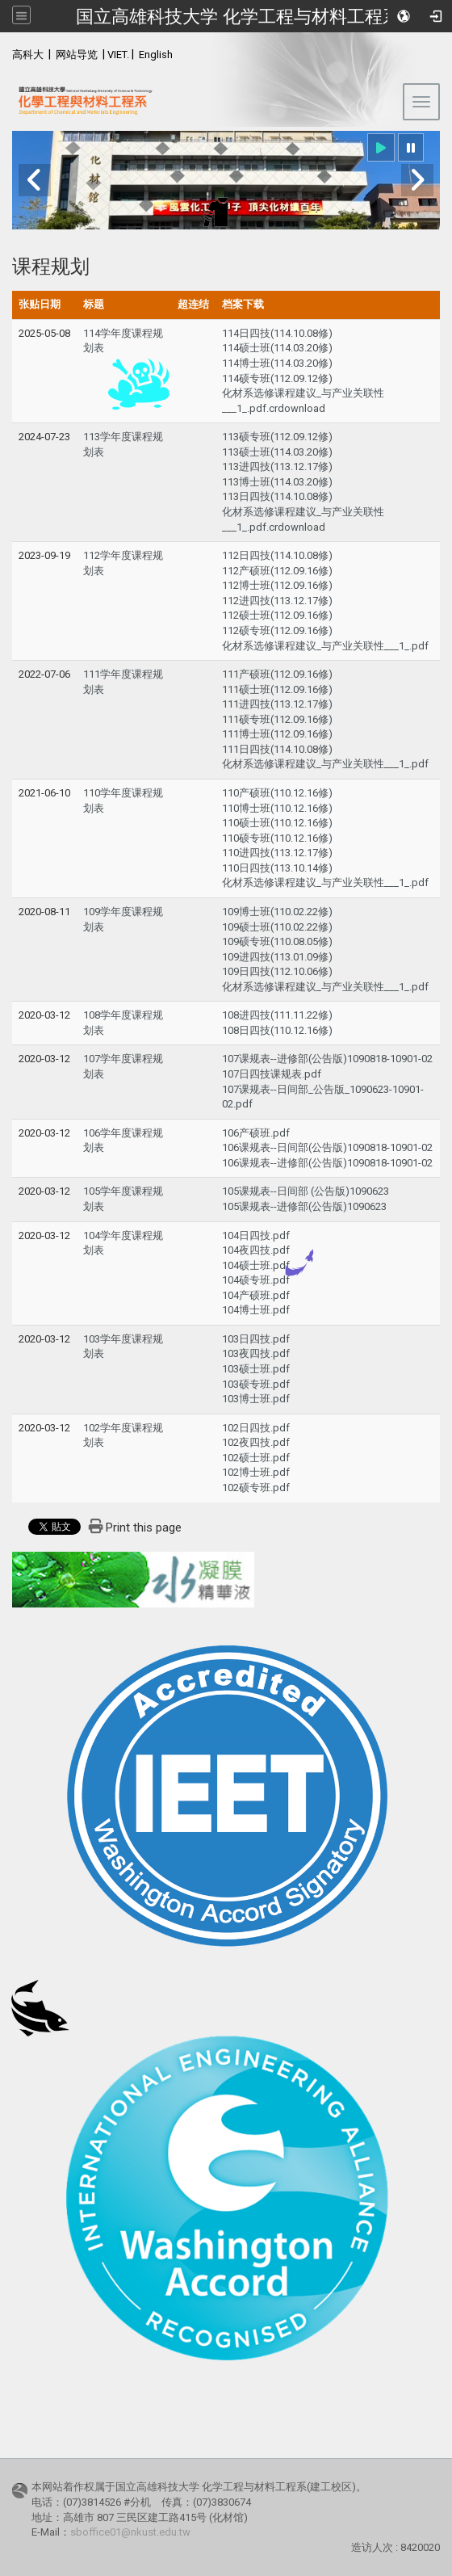 The height and width of the screenshot is (2576, 452). Describe the element at coordinates (40, 2008) in the screenshot. I see `select salmon as an ingredient` at that location.